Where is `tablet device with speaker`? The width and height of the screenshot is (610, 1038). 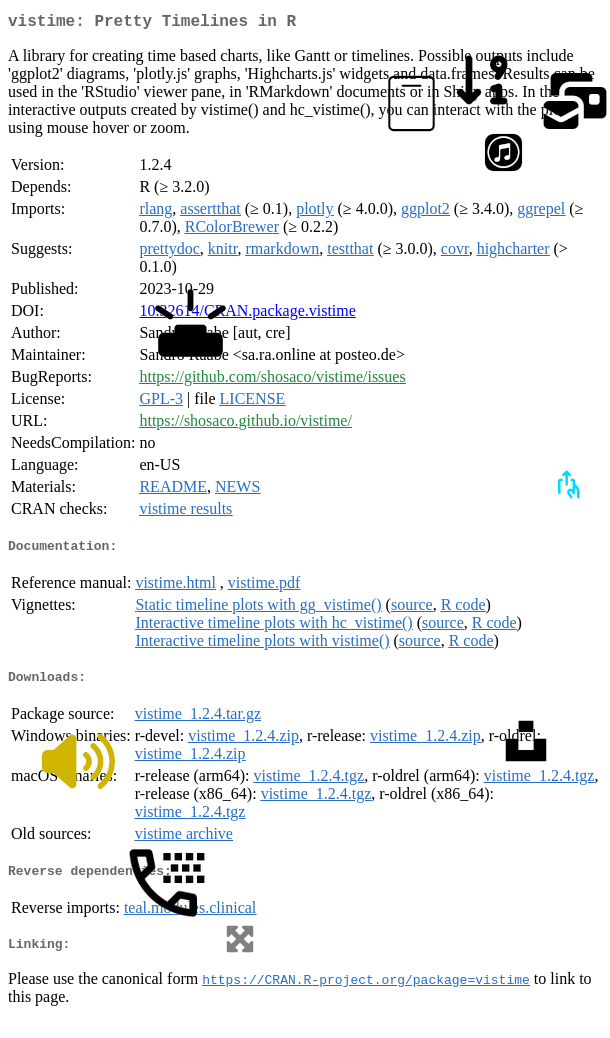
tablet device with speaker is located at coordinates (411, 103).